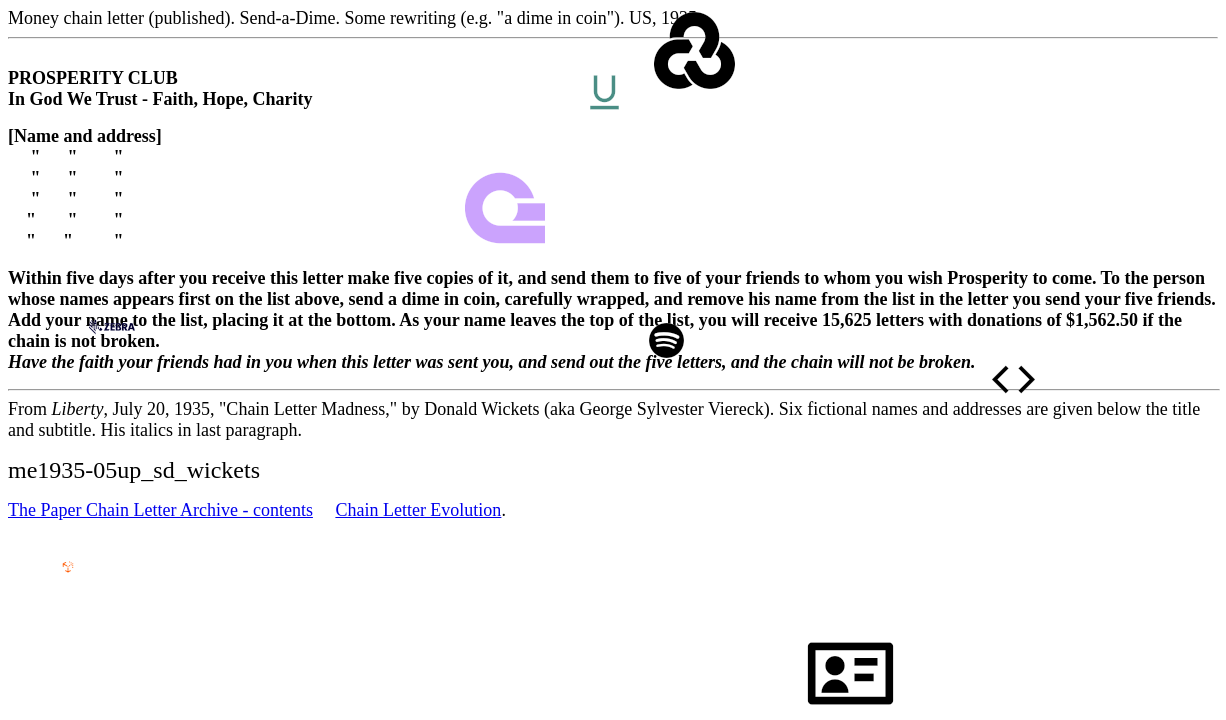 The width and height of the screenshot is (1226, 720). What do you see at coordinates (68, 567) in the screenshot?
I see `uncharted software company logo` at bounding box center [68, 567].